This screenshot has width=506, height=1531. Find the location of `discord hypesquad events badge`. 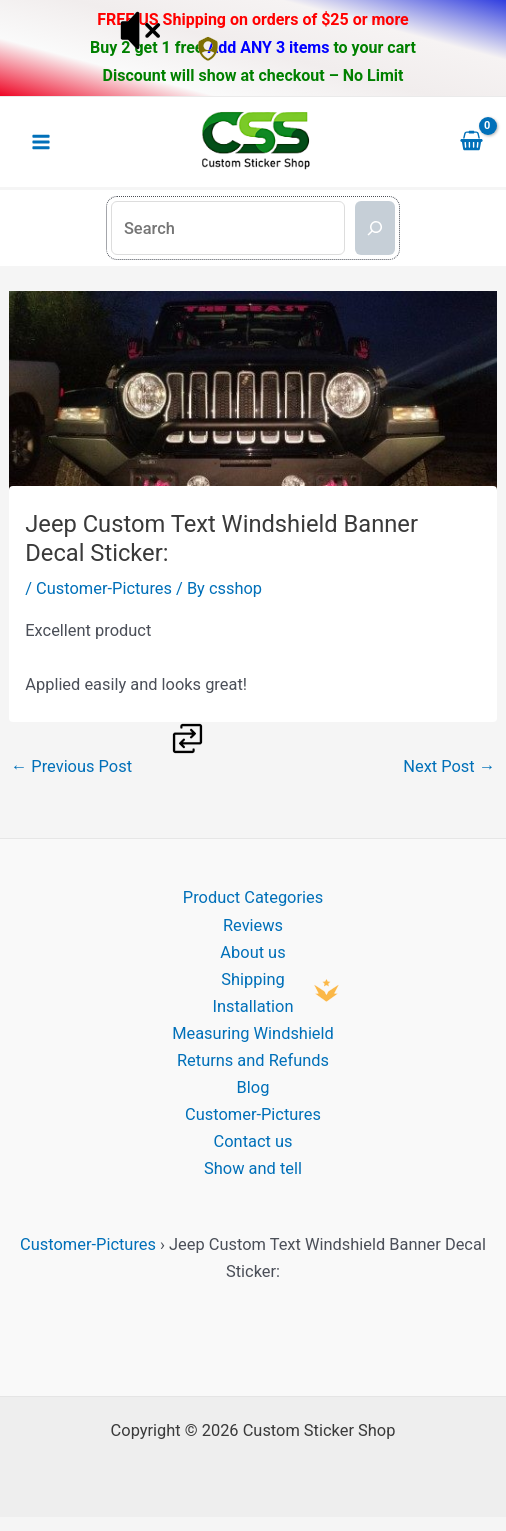

discord hypesquad events badge is located at coordinates (326, 990).